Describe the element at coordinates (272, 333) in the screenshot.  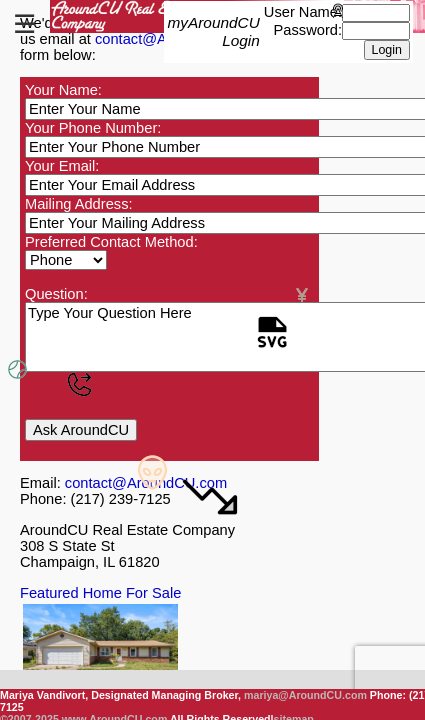
I see `an SVG file type indicator` at that location.